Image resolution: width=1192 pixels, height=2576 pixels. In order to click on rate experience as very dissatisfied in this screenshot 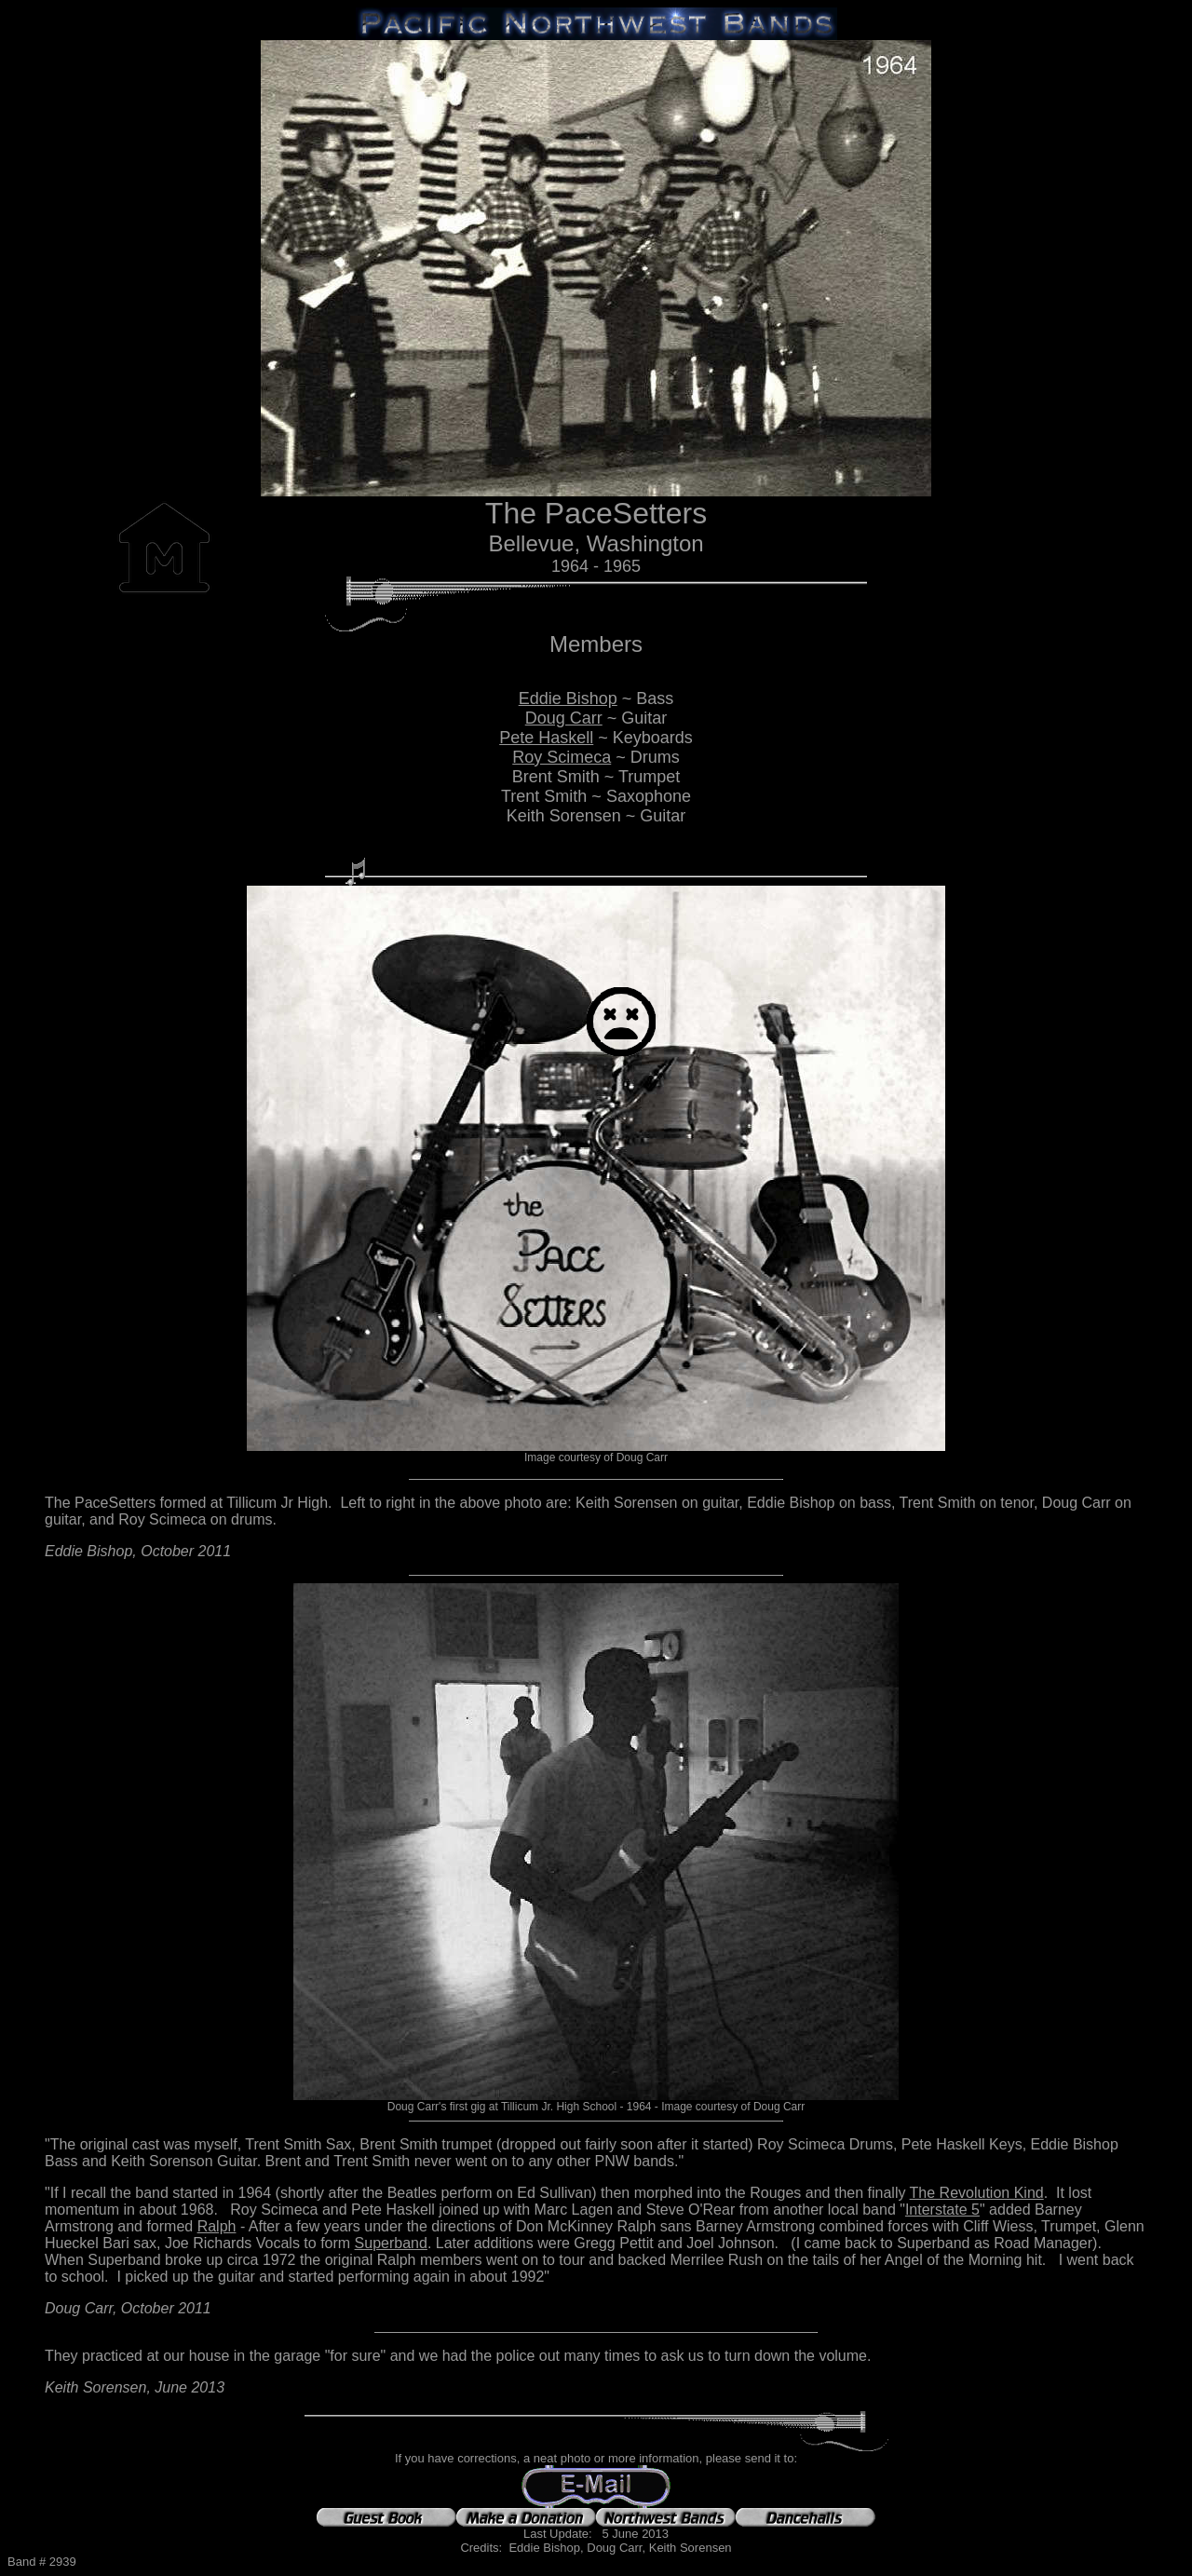, I will do `click(621, 1022)`.